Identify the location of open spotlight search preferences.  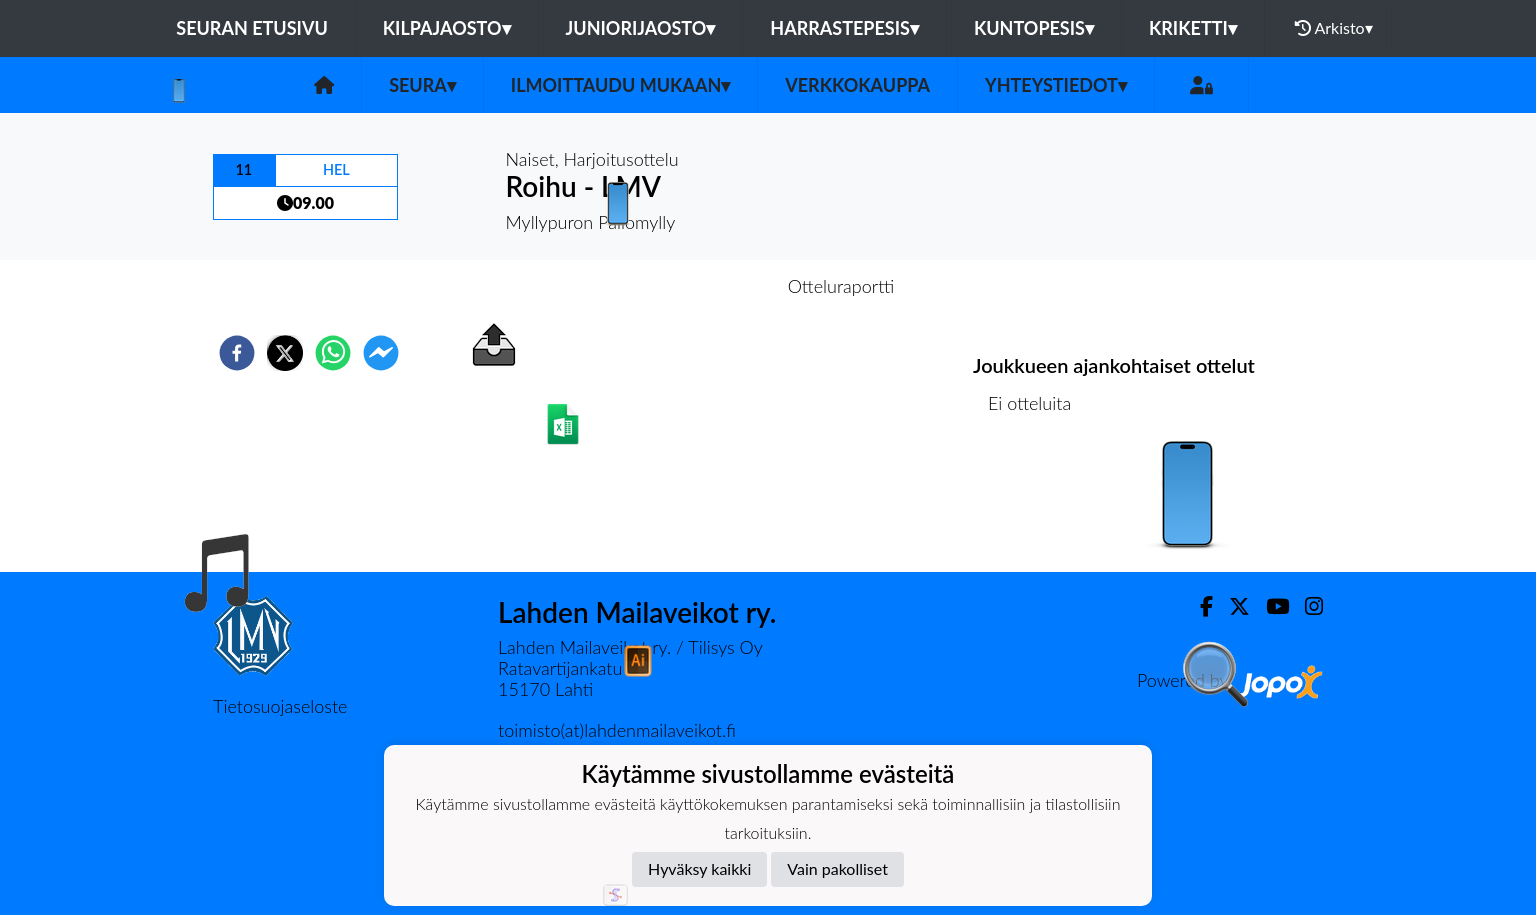
(1215, 674).